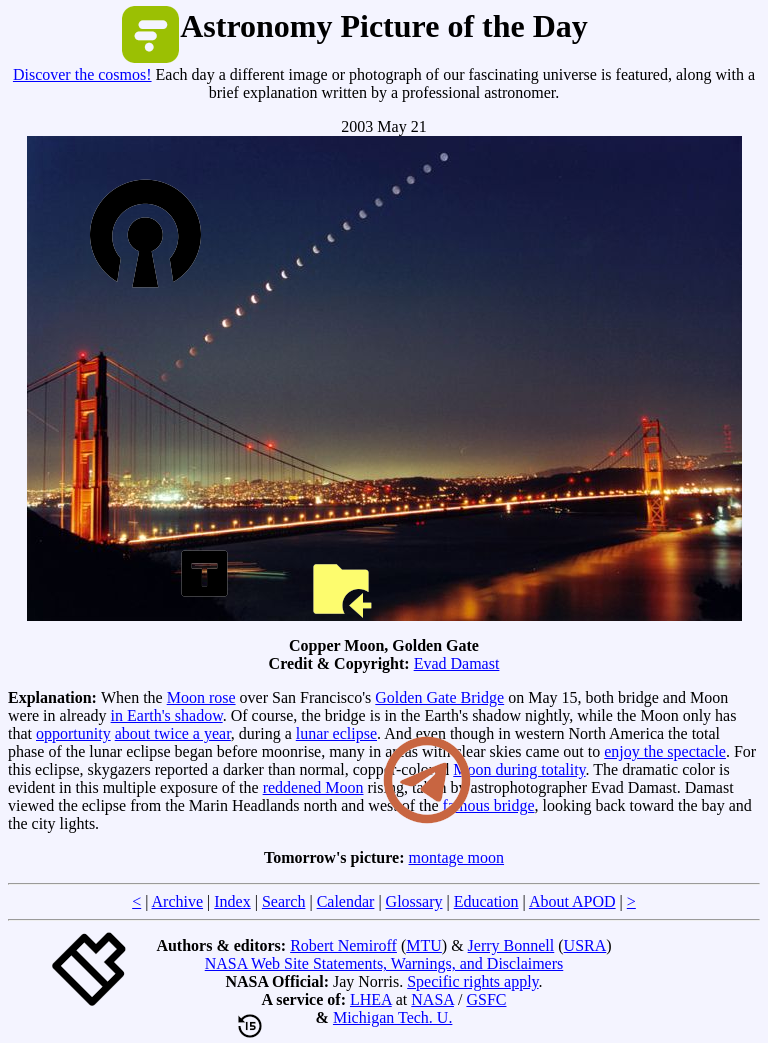  Describe the element at coordinates (250, 1026) in the screenshot. I see `rewind 15 seconds` at that location.